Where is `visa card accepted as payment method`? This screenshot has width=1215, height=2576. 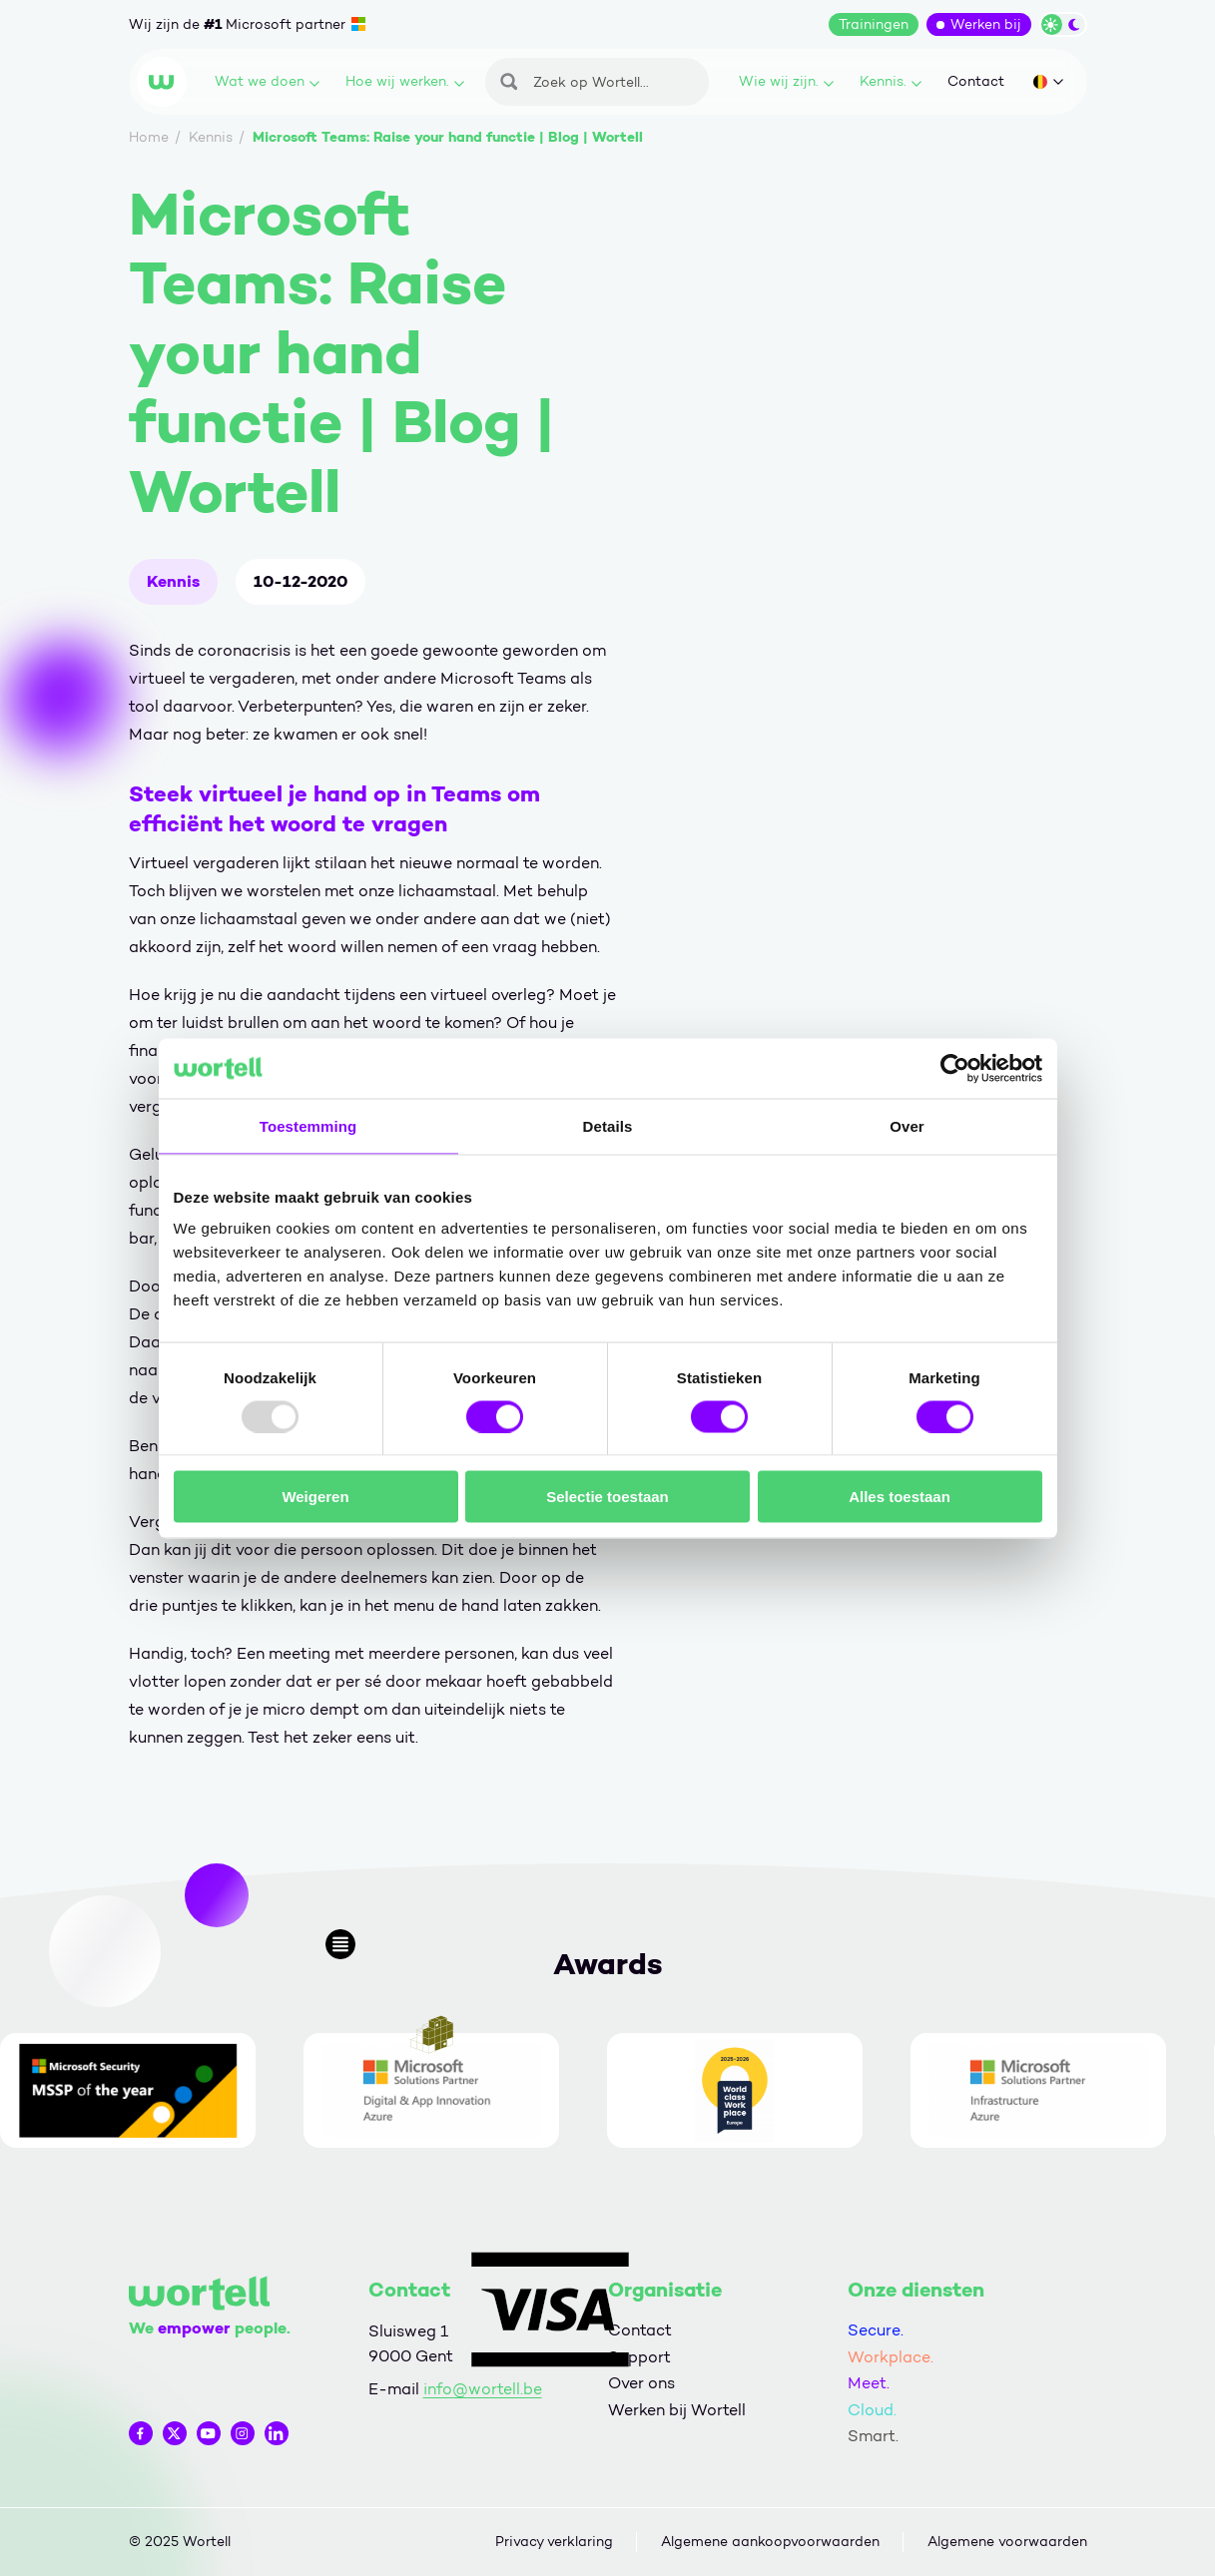
visa card accepted as payment method is located at coordinates (550, 2310).